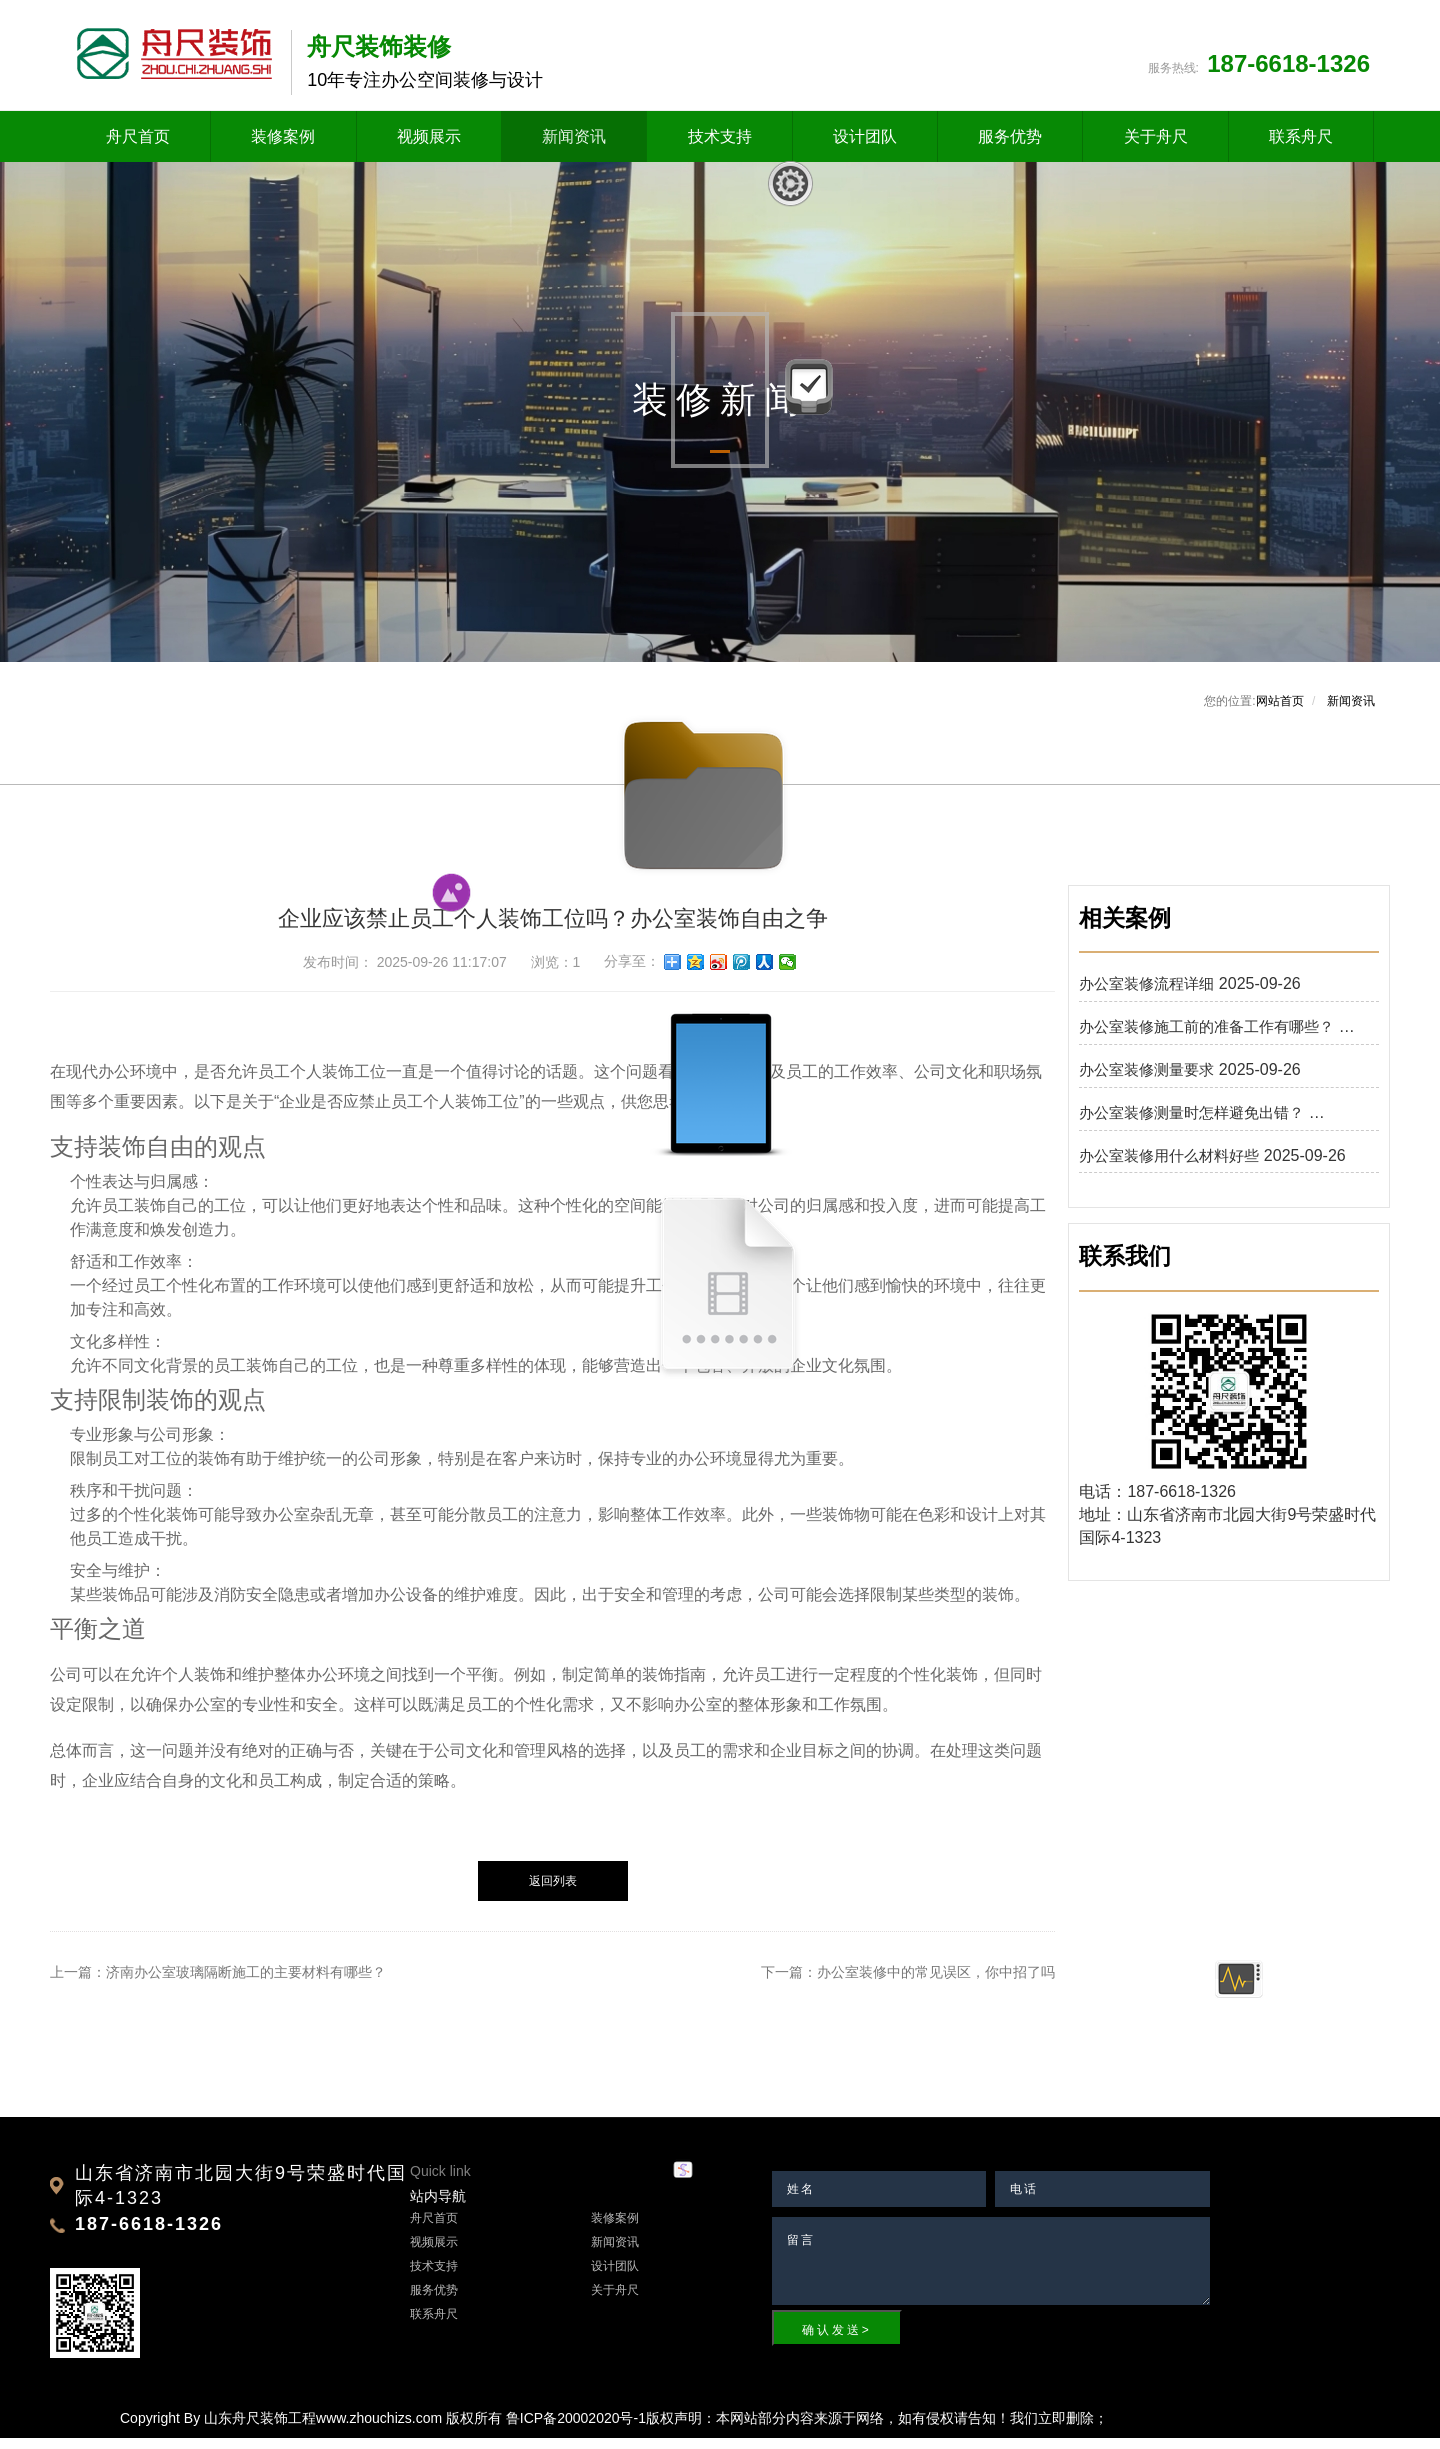 The width and height of the screenshot is (1440, 2449). What do you see at coordinates (790, 183) in the screenshot?
I see `open system settings` at bounding box center [790, 183].